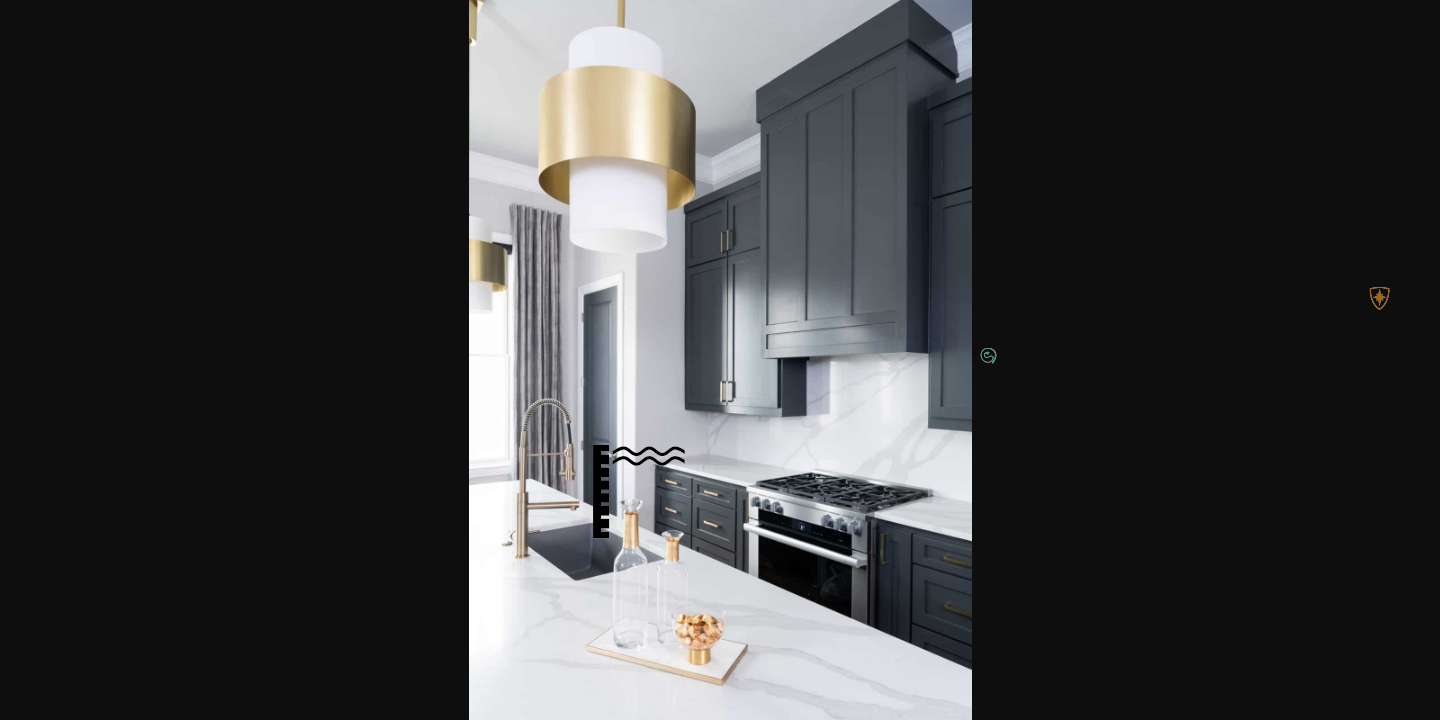  What do you see at coordinates (636, 491) in the screenshot?
I see `indicates high tide water level` at bounding box center [636, 491].